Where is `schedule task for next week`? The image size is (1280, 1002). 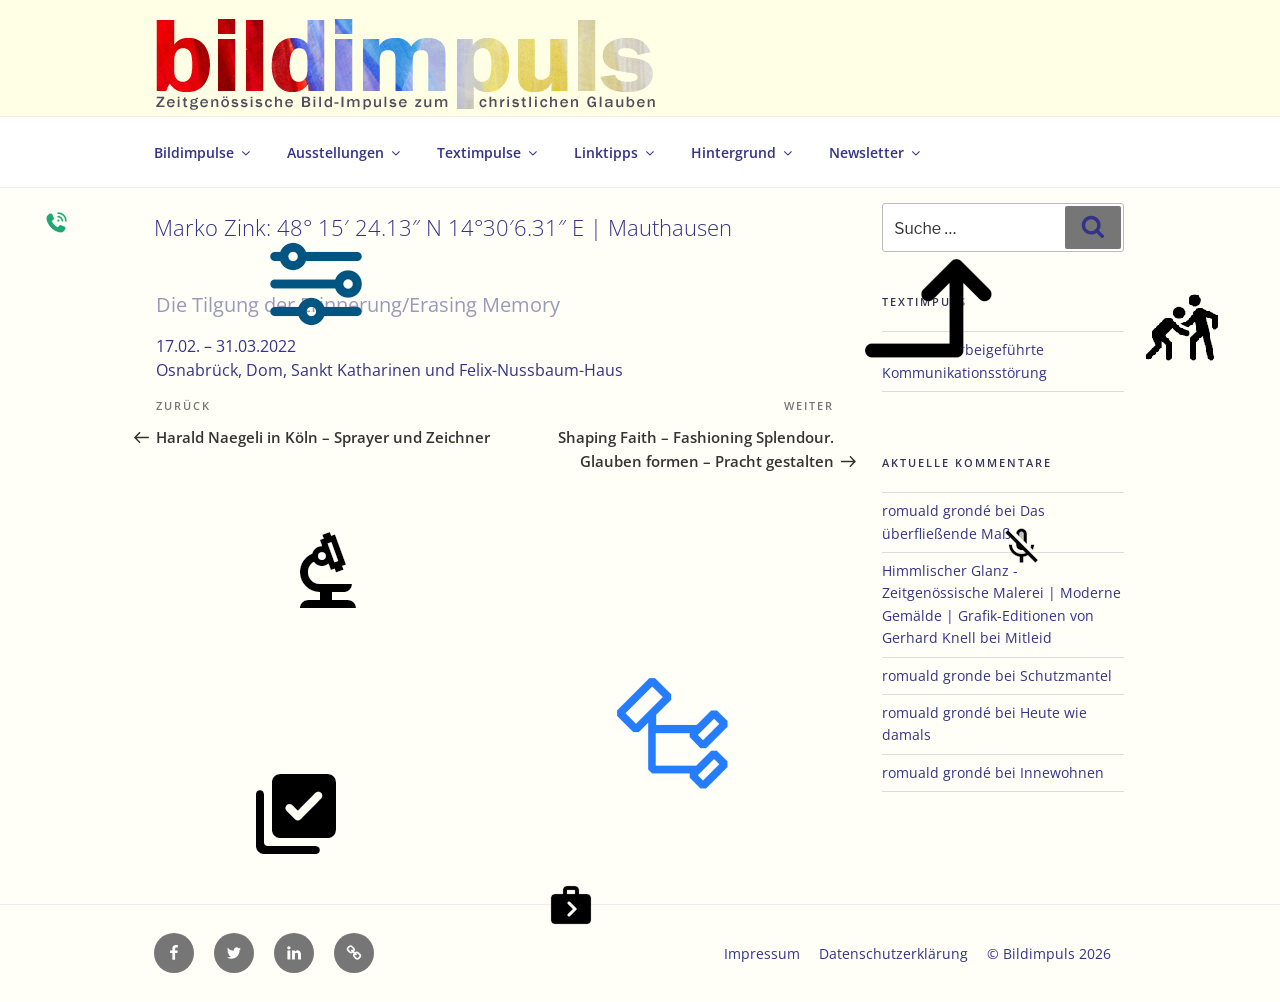 schedule task for next week is located at coordinates (571, 904).